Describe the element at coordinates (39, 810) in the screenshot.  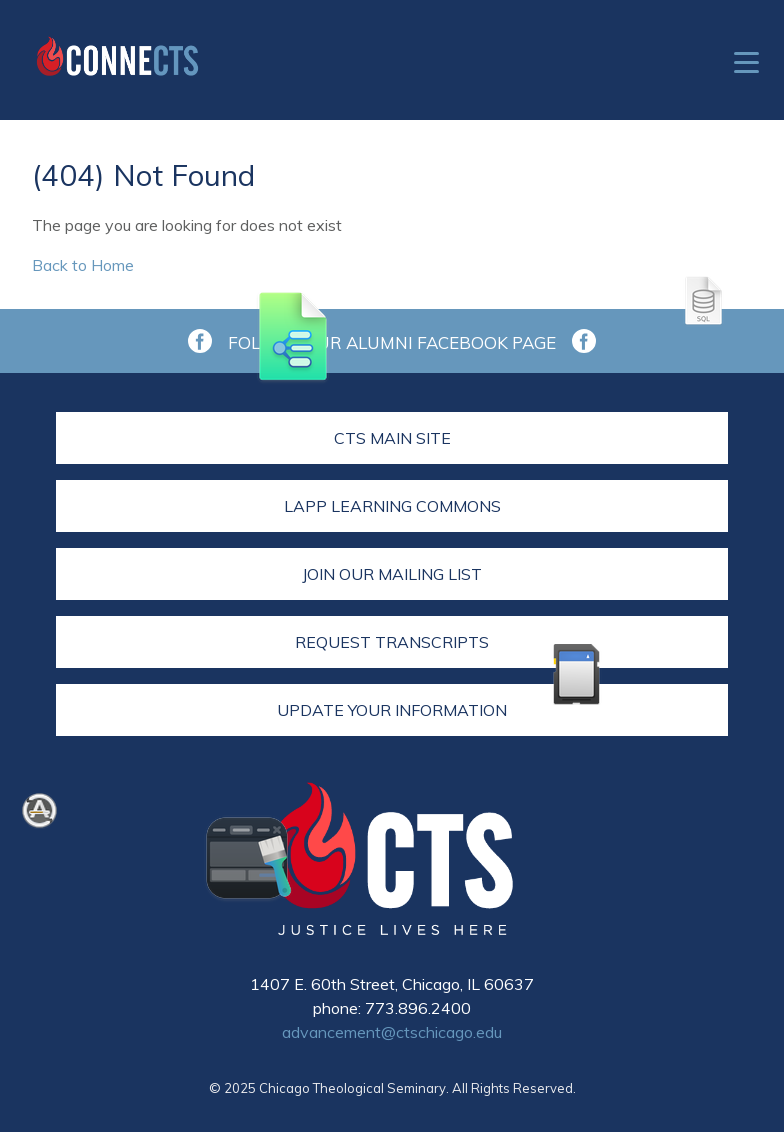
I see `check for available software updates` at that location.